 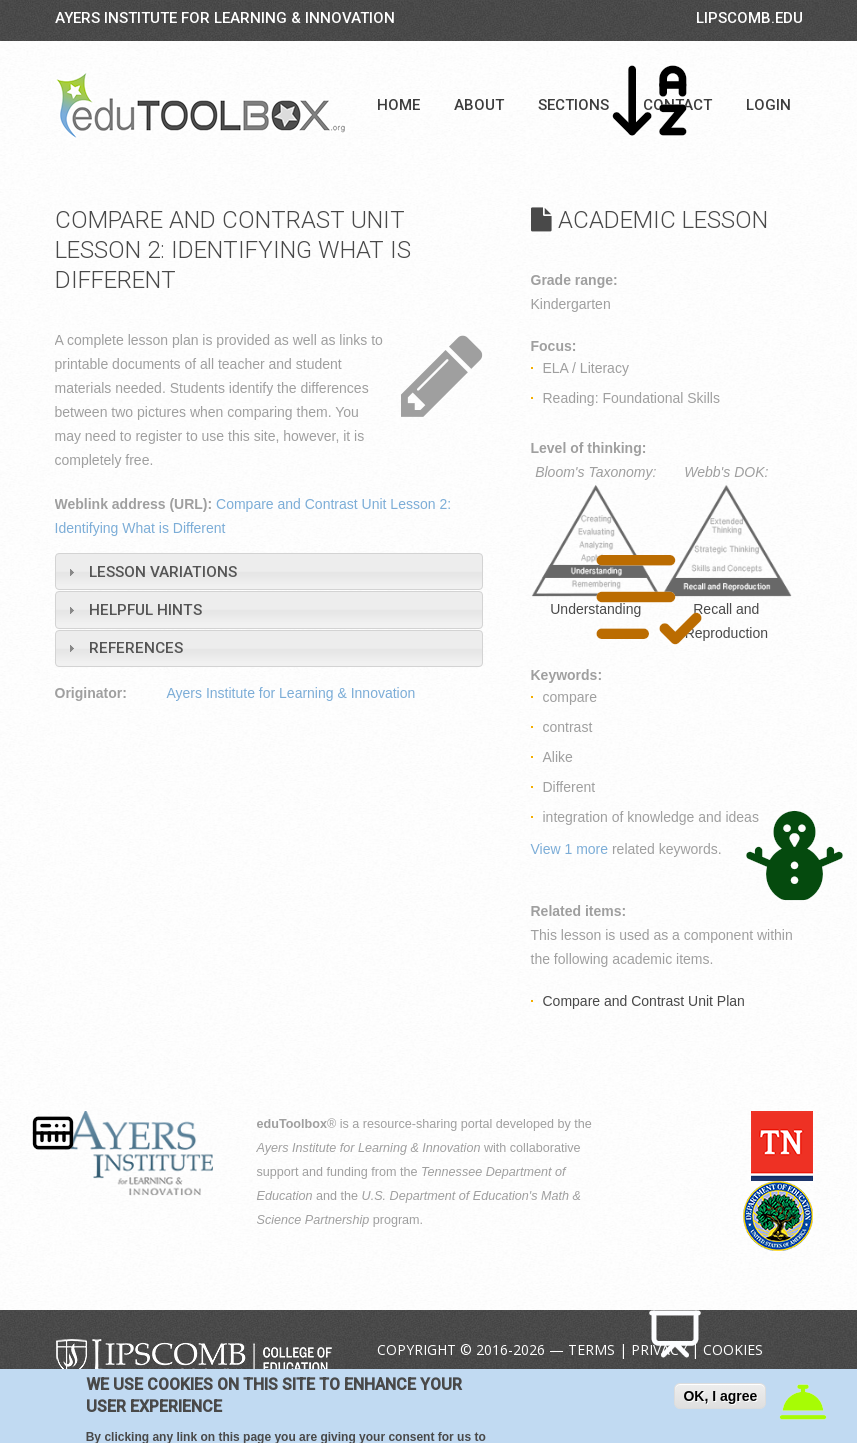 What do you see at coordinates (53, 1133) in the screenshot?
I see `open music keyboard or piano tool` at bounding box center [53, 1133].